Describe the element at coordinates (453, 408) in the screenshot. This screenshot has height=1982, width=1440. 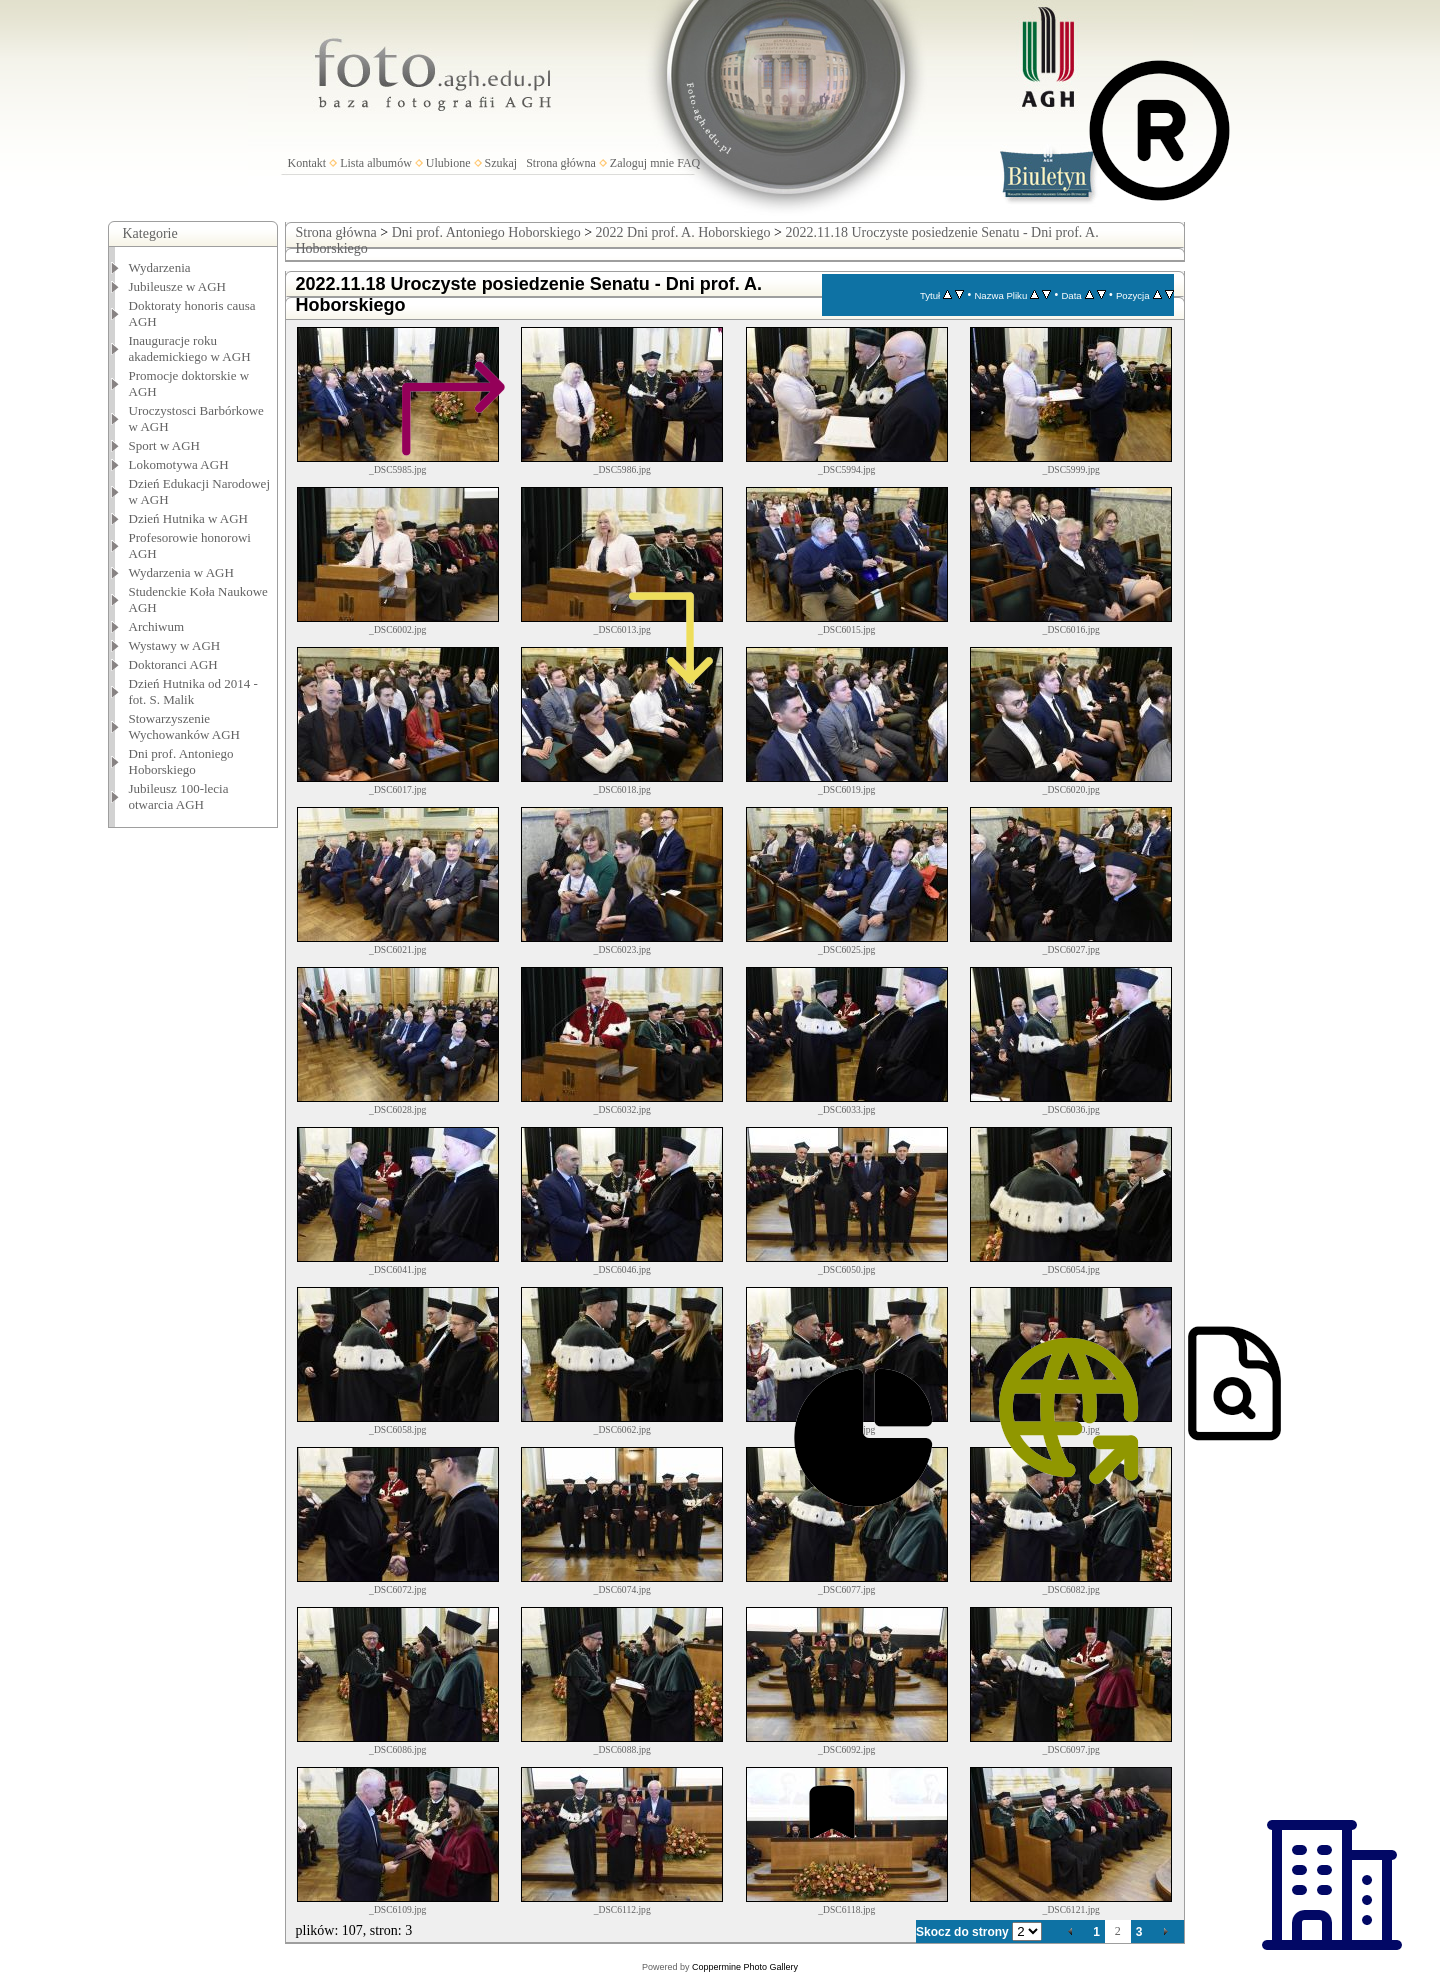
I see `forward or share content` at that location.